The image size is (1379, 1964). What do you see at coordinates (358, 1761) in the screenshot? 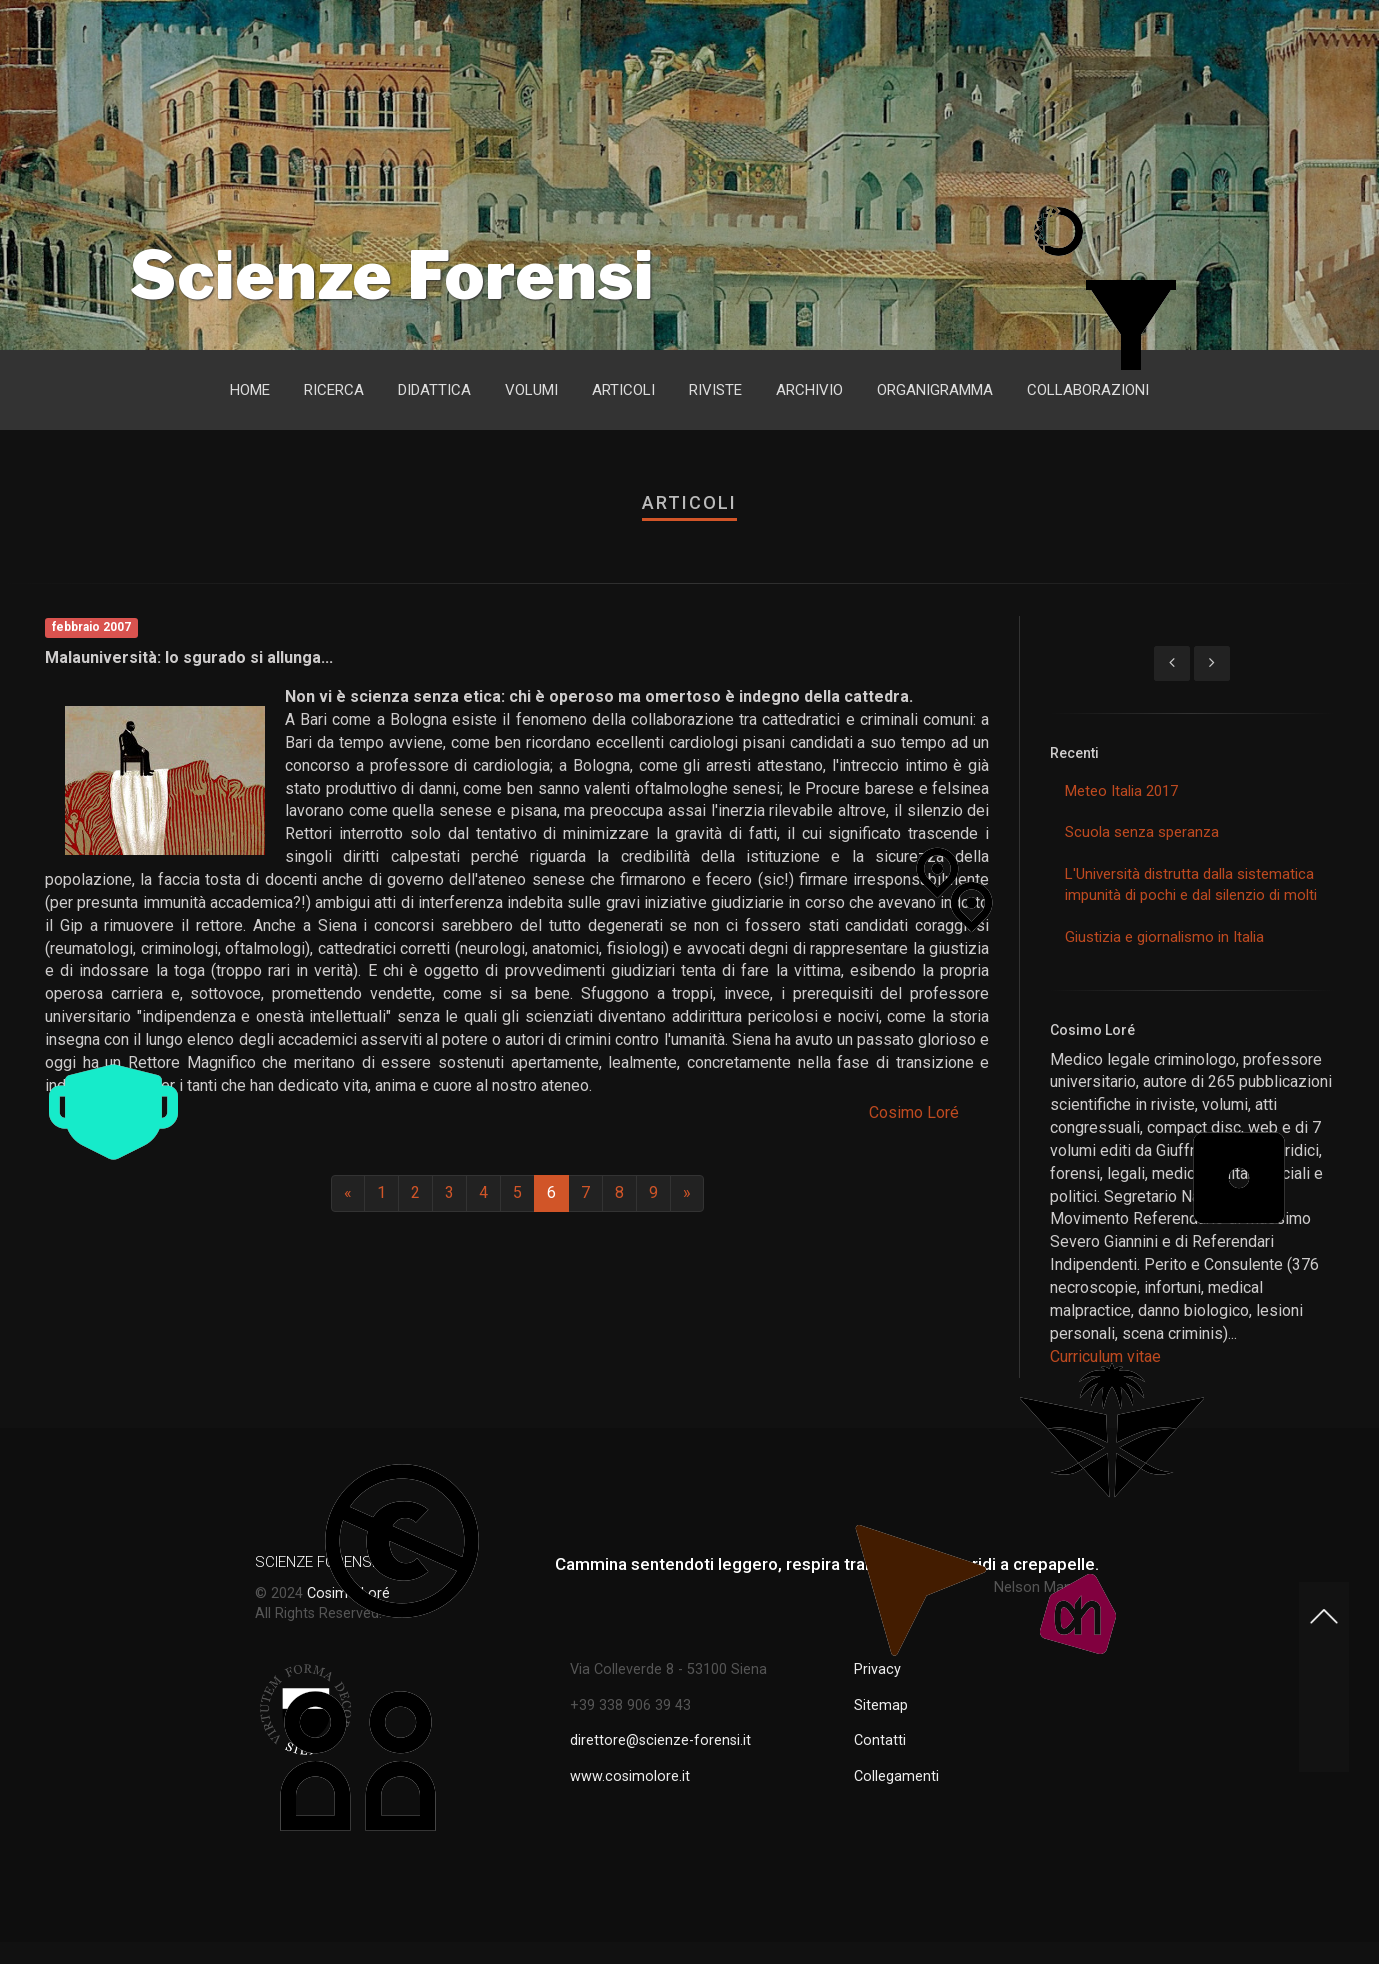
I see `view group members` at bounding box center [358, 1761].